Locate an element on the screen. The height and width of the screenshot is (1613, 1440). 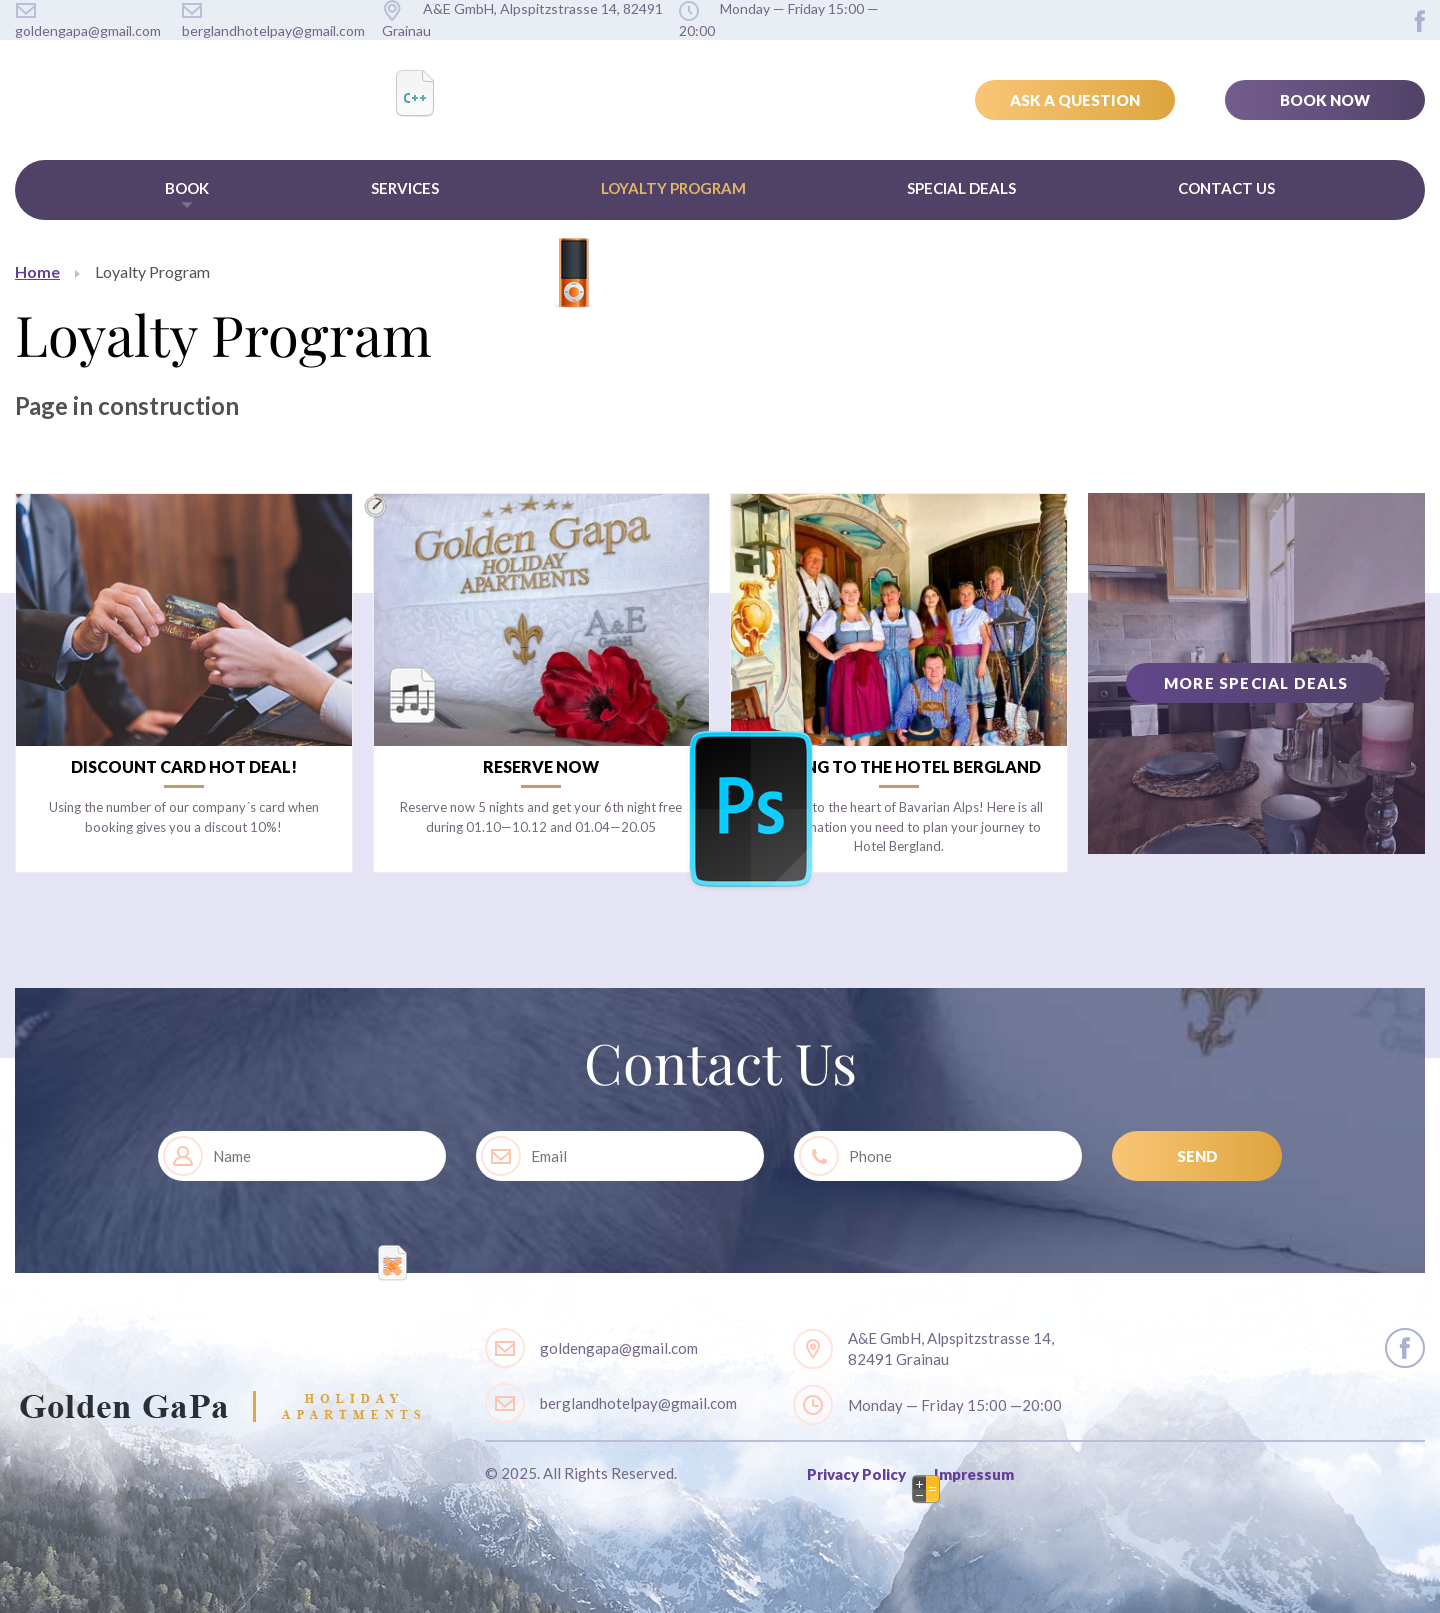
a c++ source code file is located at coordinates (415, 93).